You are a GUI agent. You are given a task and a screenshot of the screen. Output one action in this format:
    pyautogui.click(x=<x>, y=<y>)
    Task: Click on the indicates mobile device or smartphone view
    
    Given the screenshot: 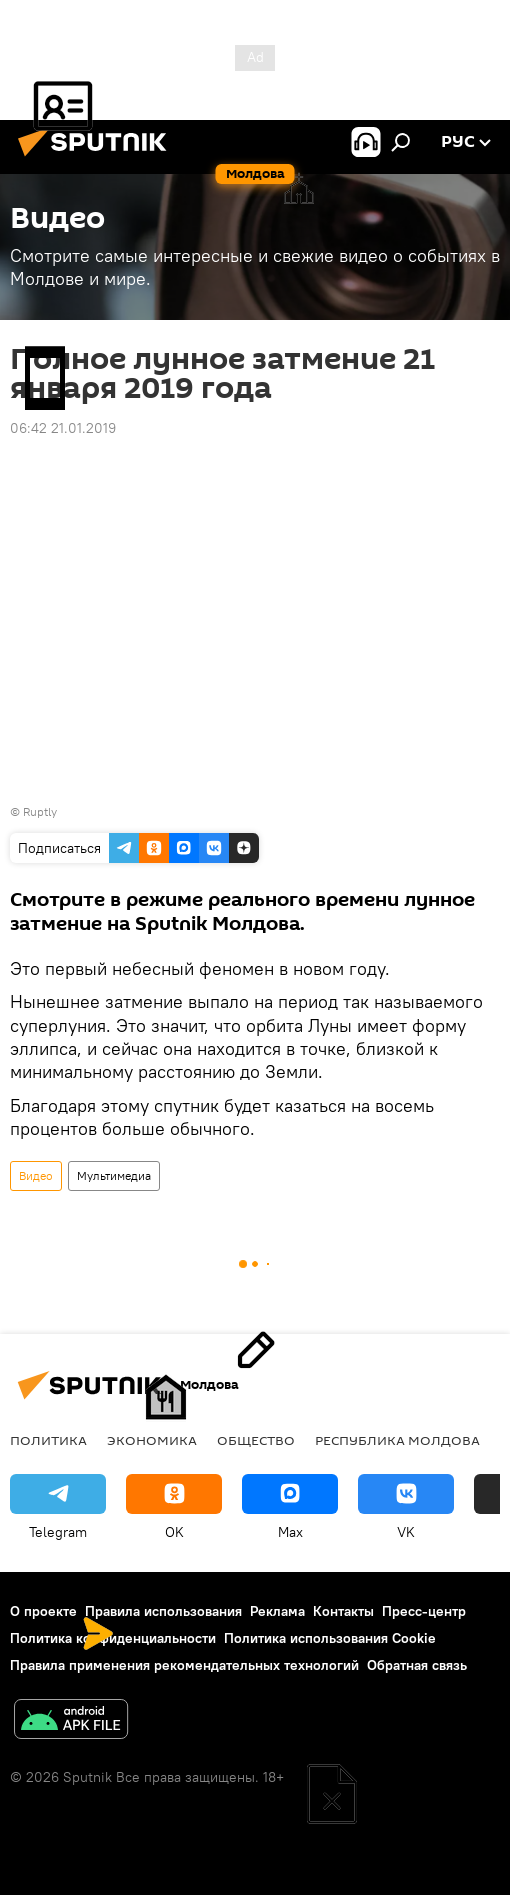 What is the action you would take?
    pyautogui.click(x=45, y=378)
    